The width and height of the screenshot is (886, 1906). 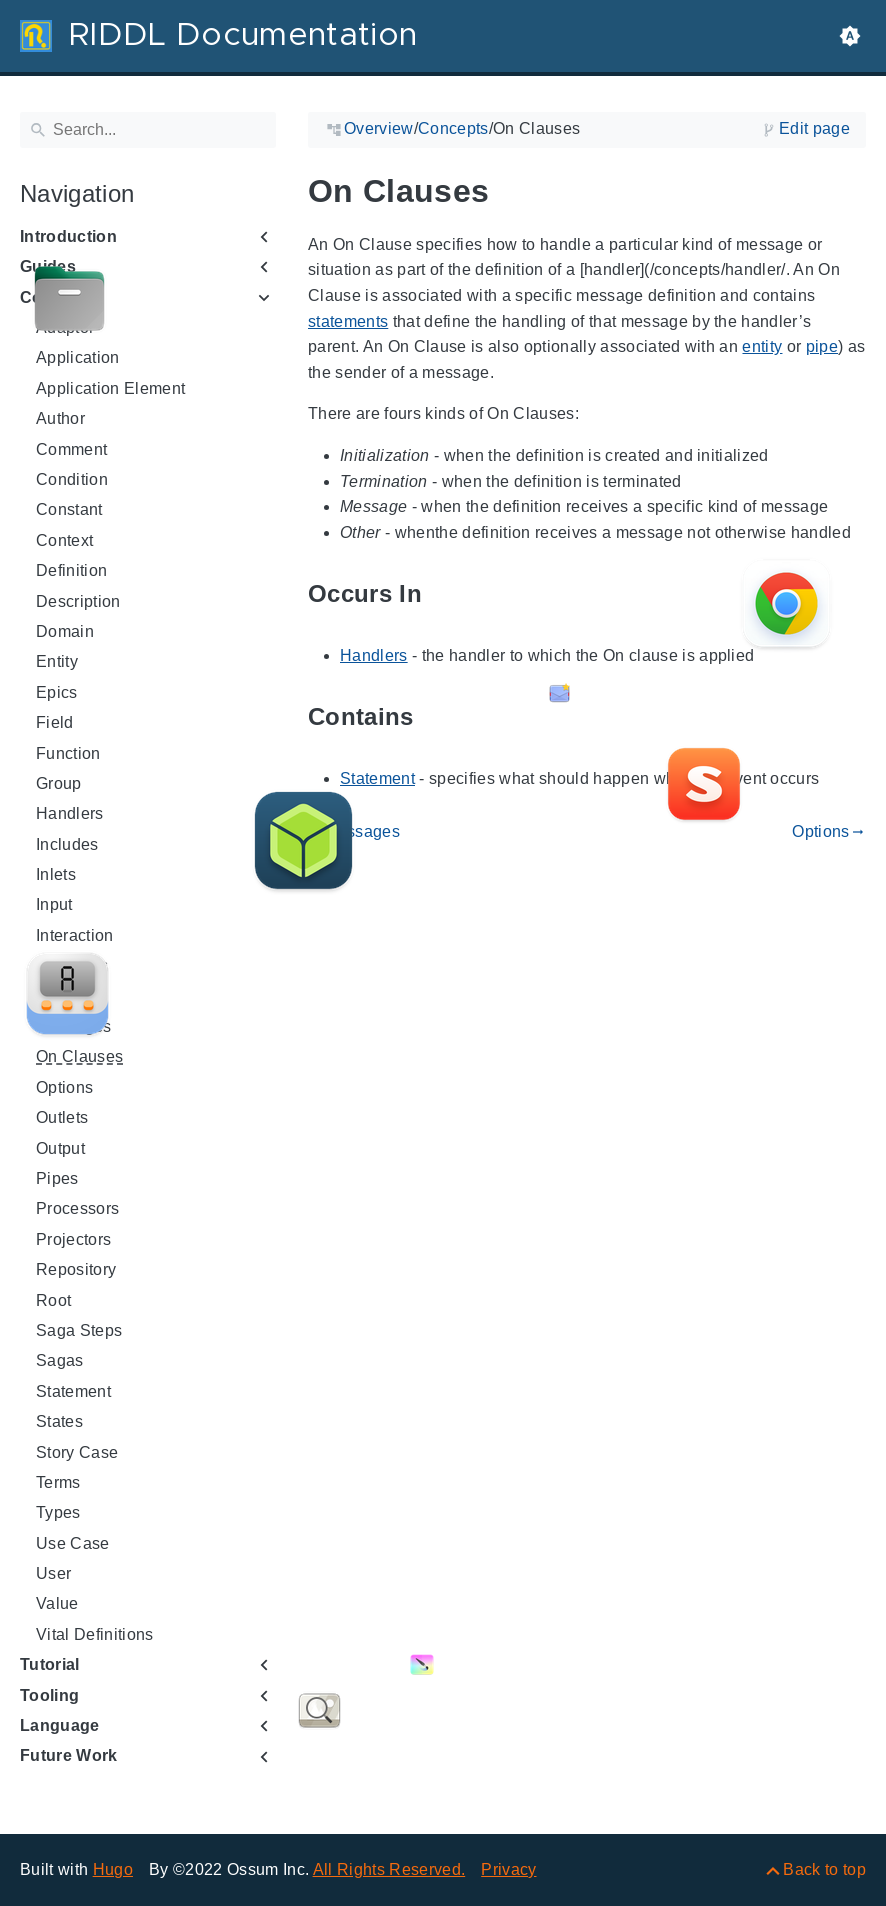 What do you see at coordinates (704, 784) in the screenshot?
I see `open sogou pinyin input method` at bounding box center [704, 784].